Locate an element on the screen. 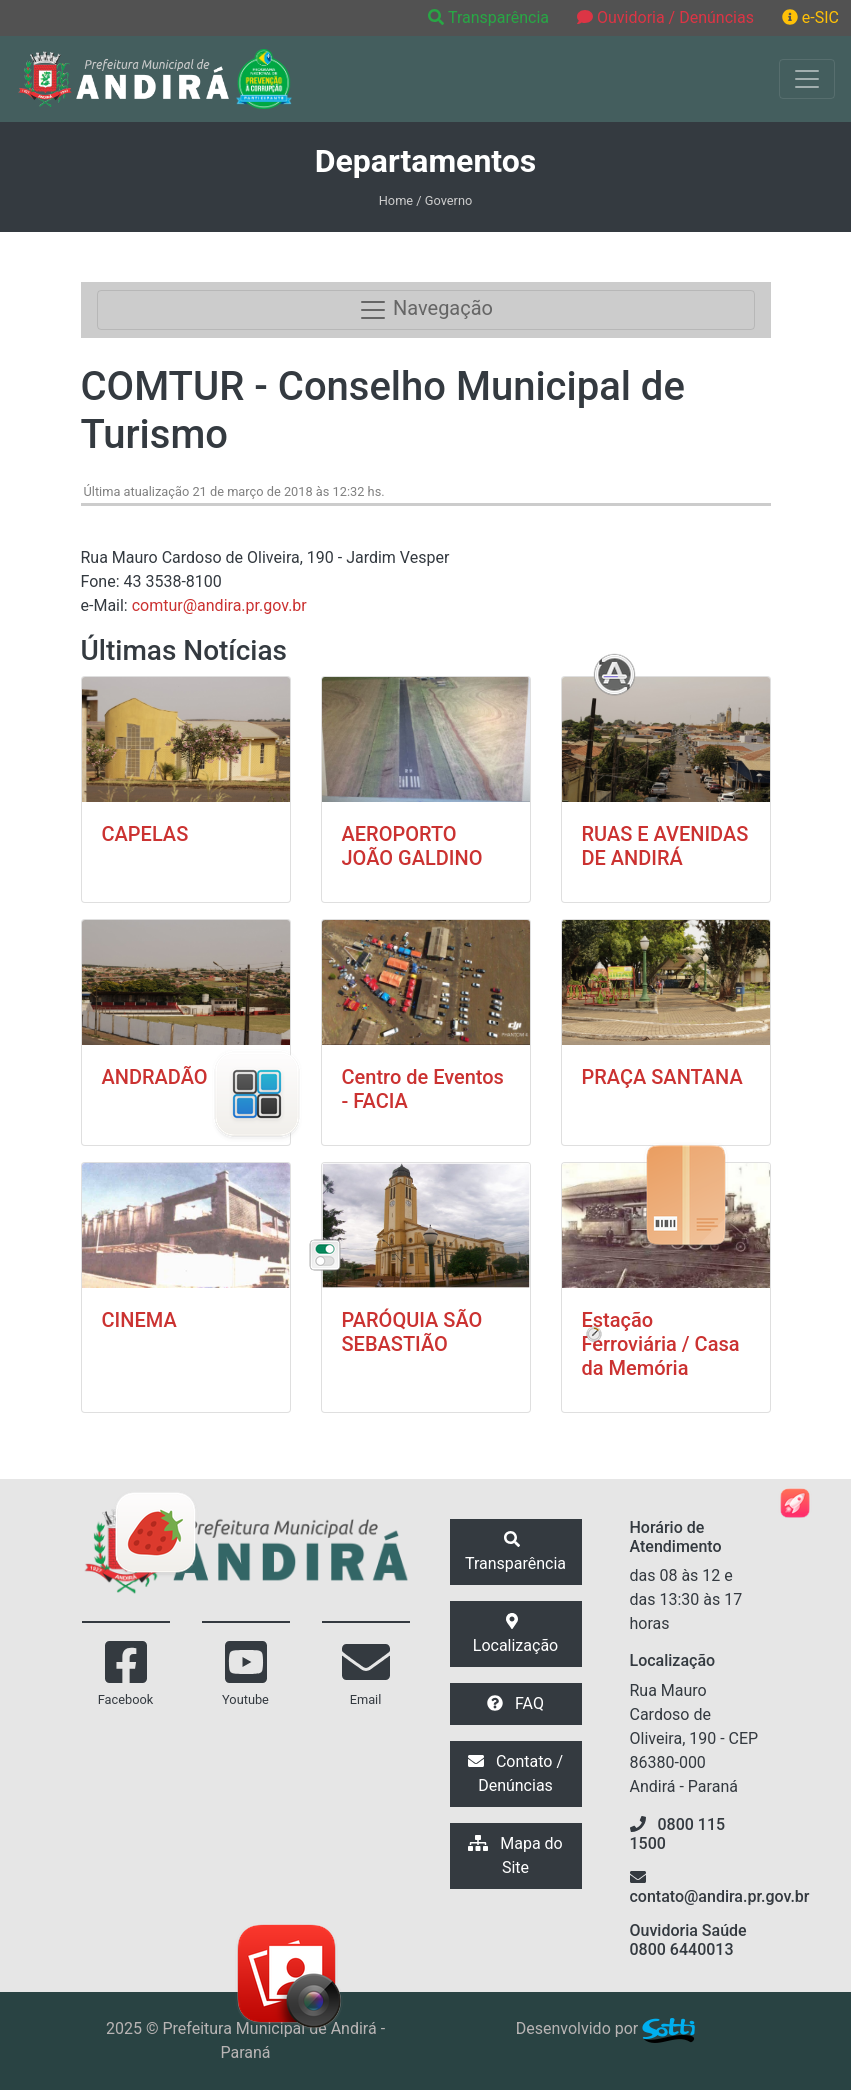 This screenshot has width=851, height=2090. launch the games app is located at coordinates (795, 1503).